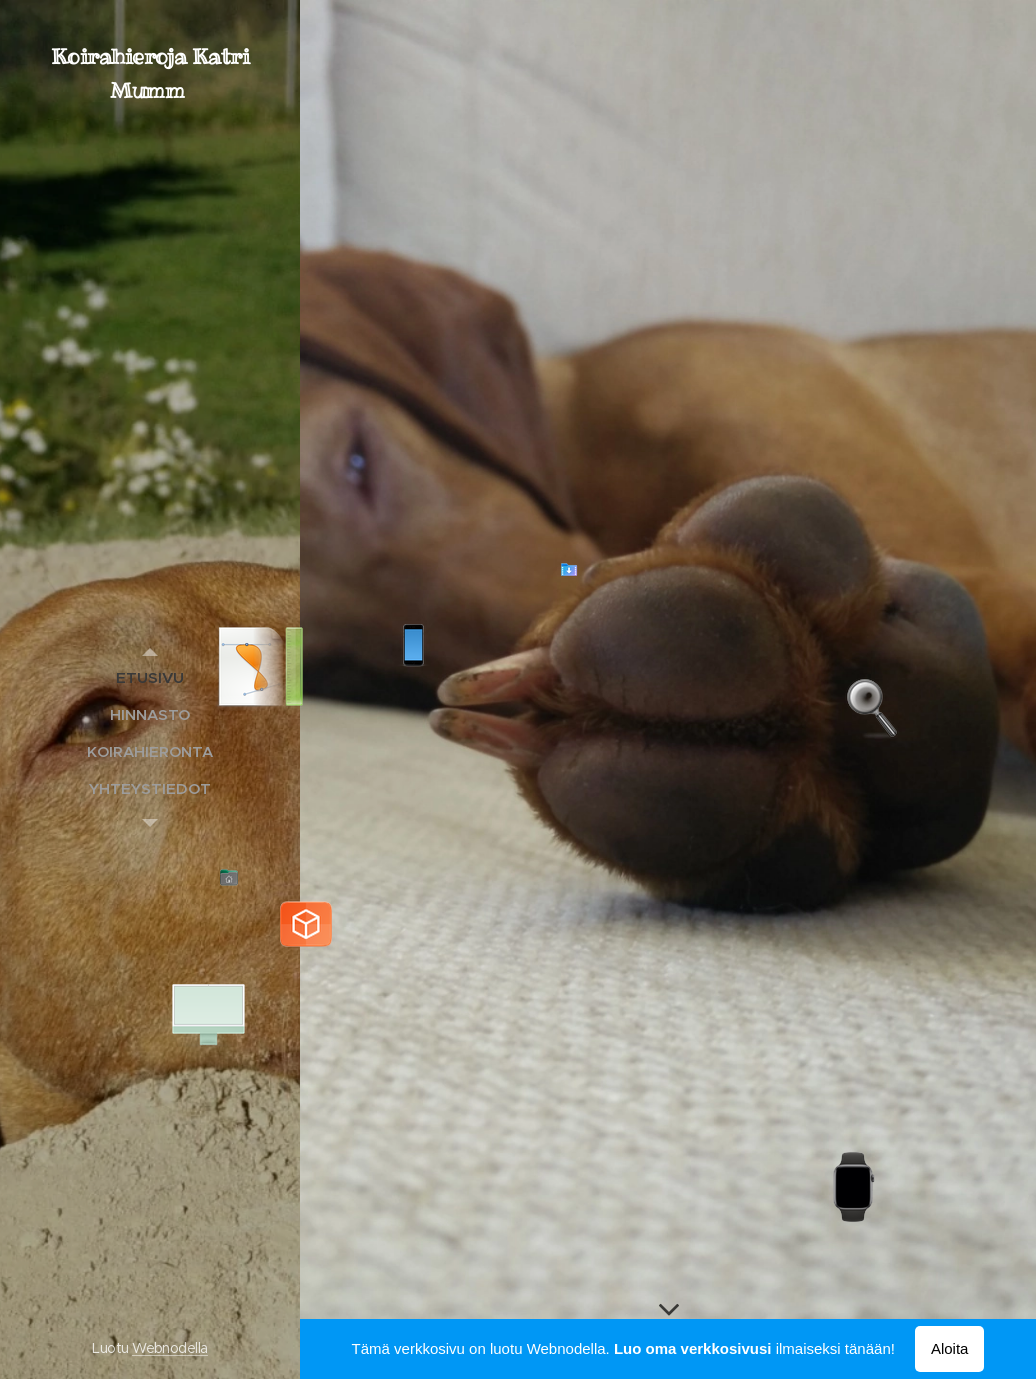  I want to click on access your home folder, so click(229, 877).